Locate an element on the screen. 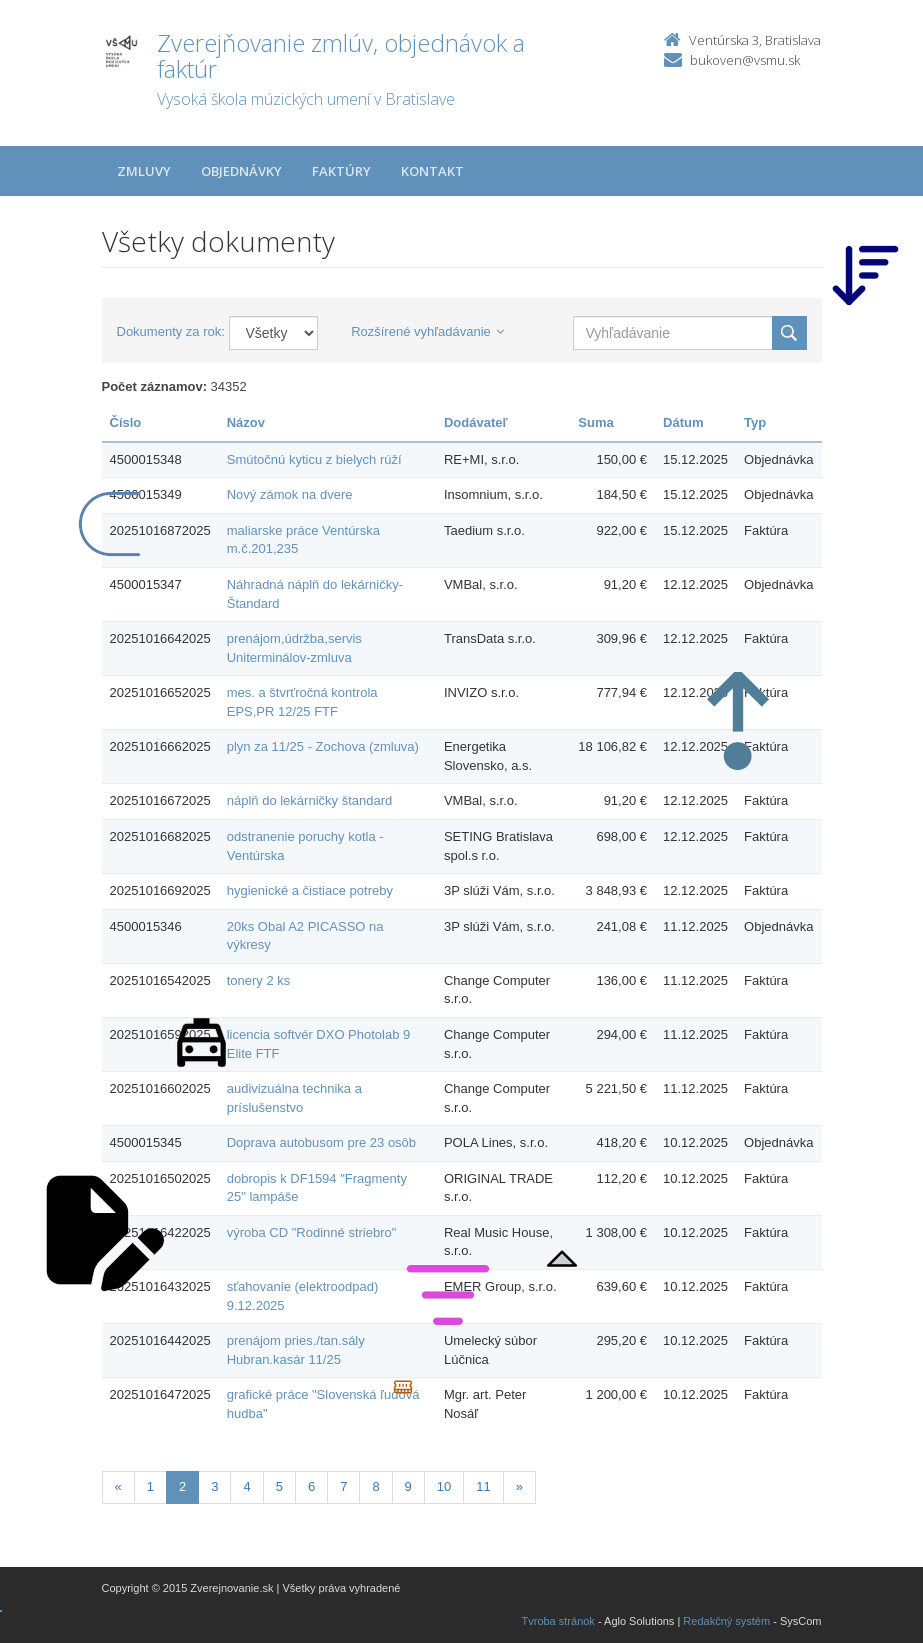  step out of the current function during debugging is located at coordinates (738, 721).